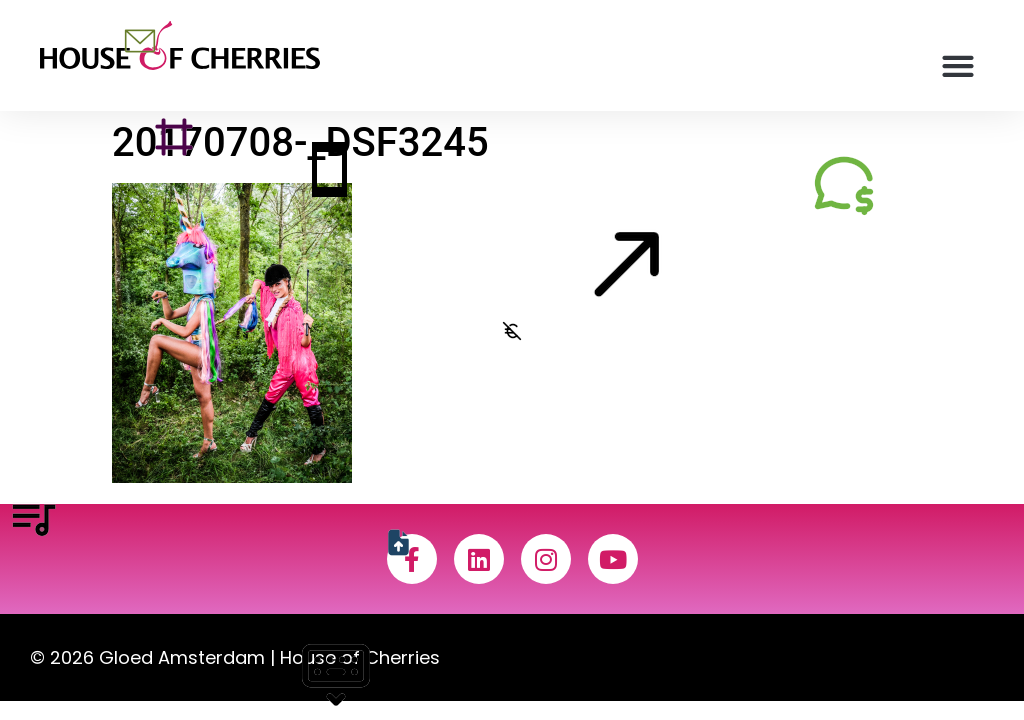  What do you see at coordinates (336, 675) in the screenshot?
I see `show on-screen keyboard` at bounding box center [336, 675].